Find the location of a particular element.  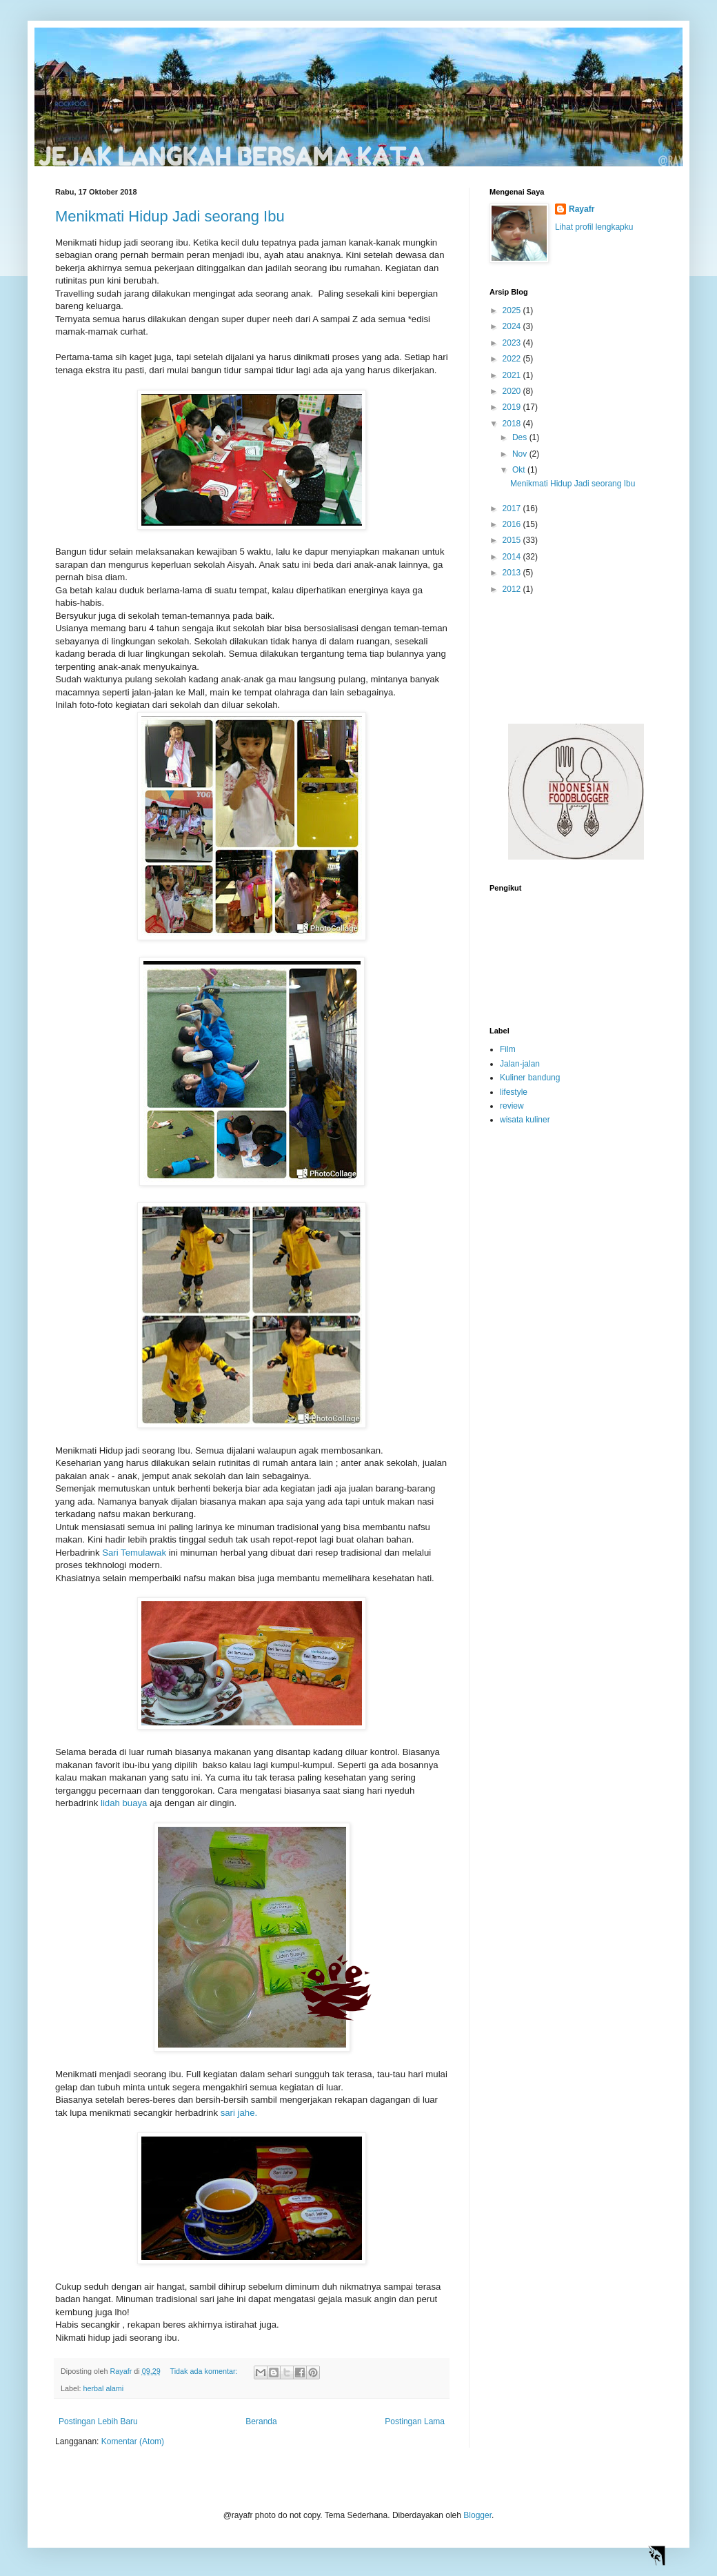

view your nest or home feed is located at coordinates (334, 1985).